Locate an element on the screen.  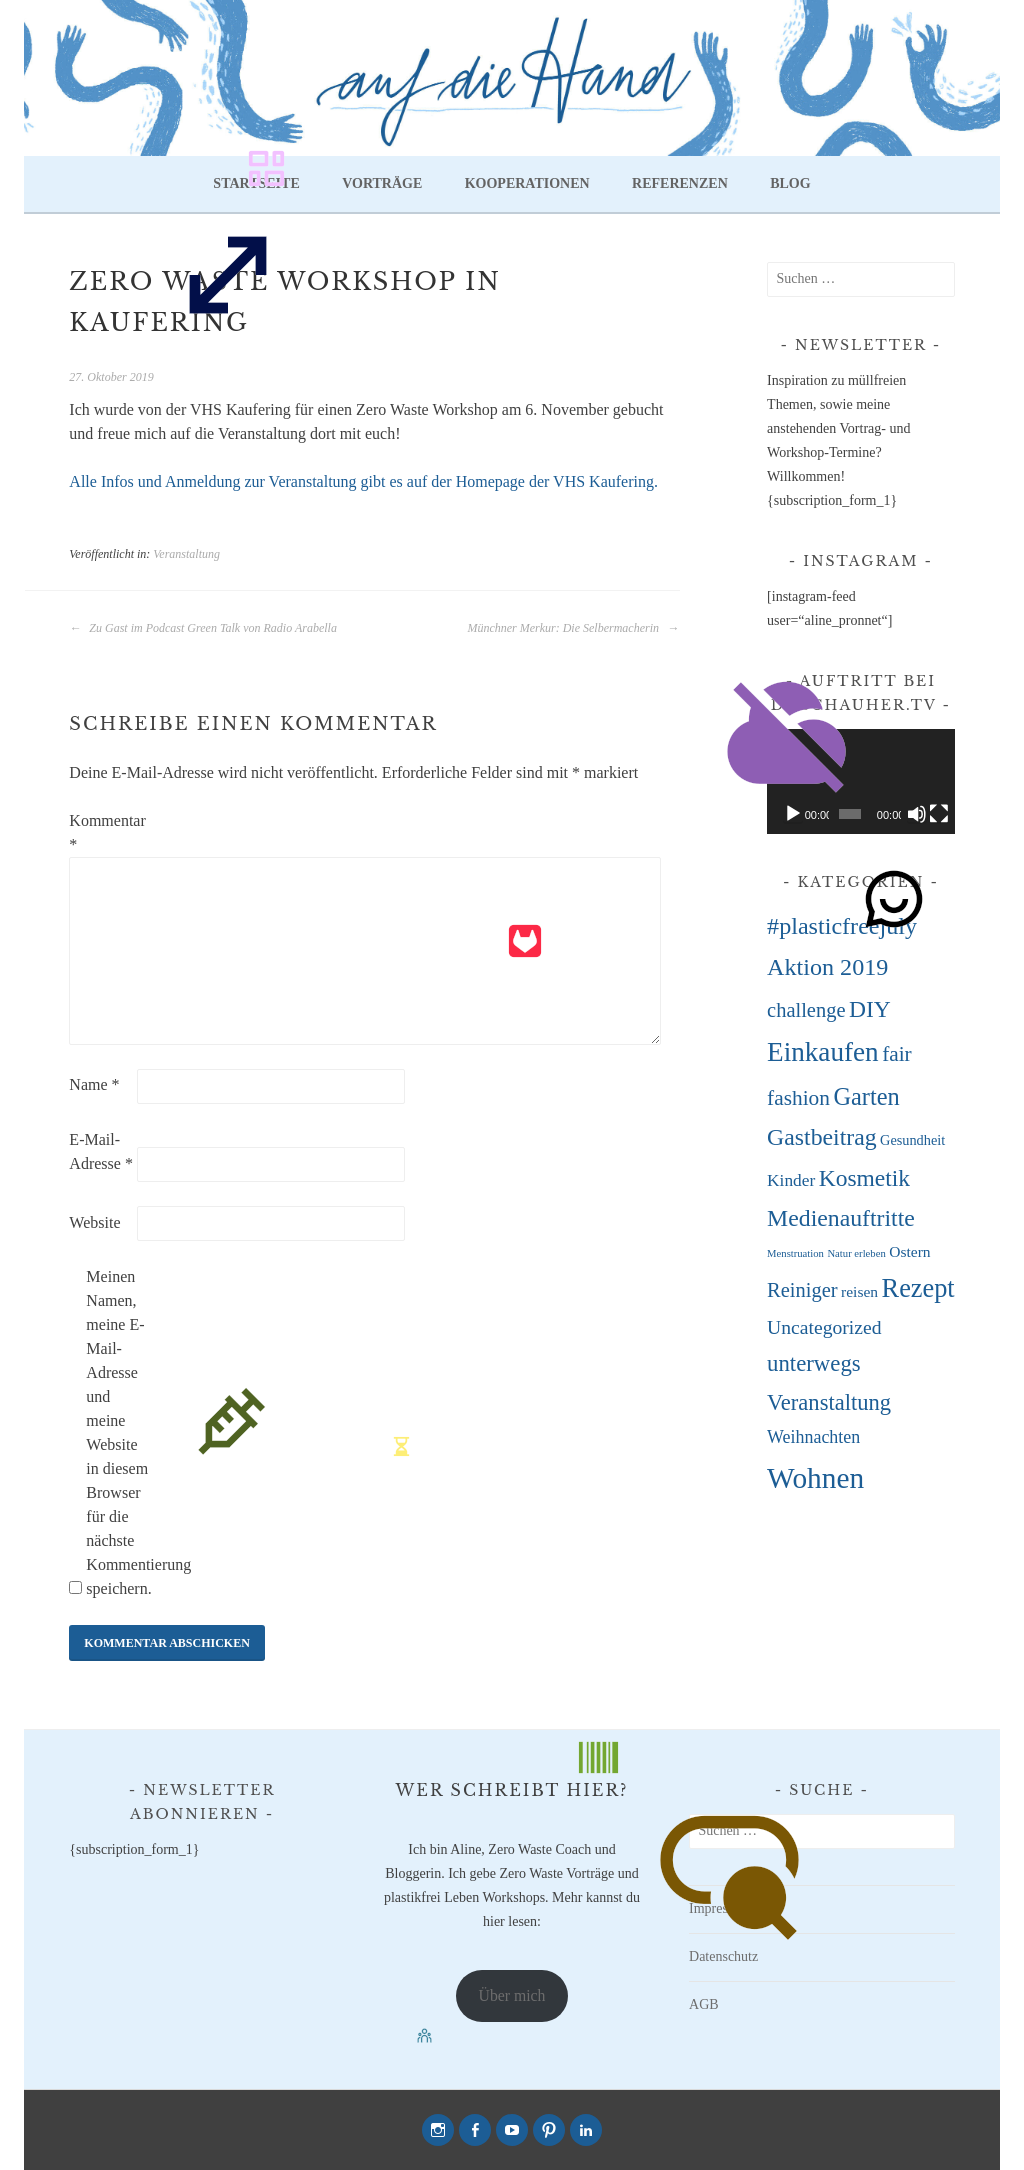
open chat or messaging feature is located at coordinates (894, 899).